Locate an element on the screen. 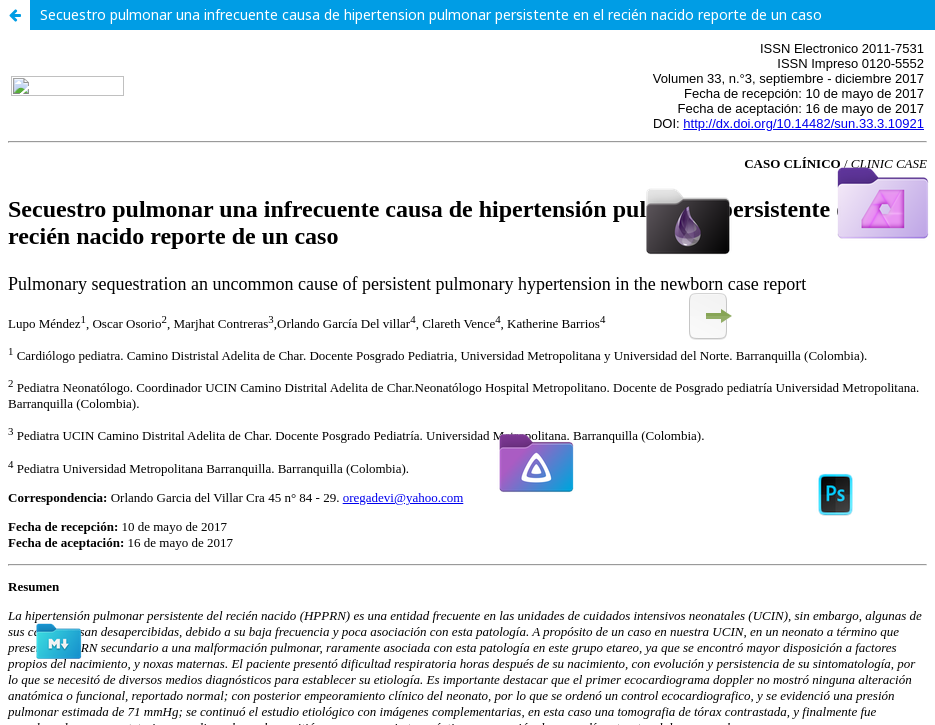  folder containing markdown files is located at coordinates (58, 642).